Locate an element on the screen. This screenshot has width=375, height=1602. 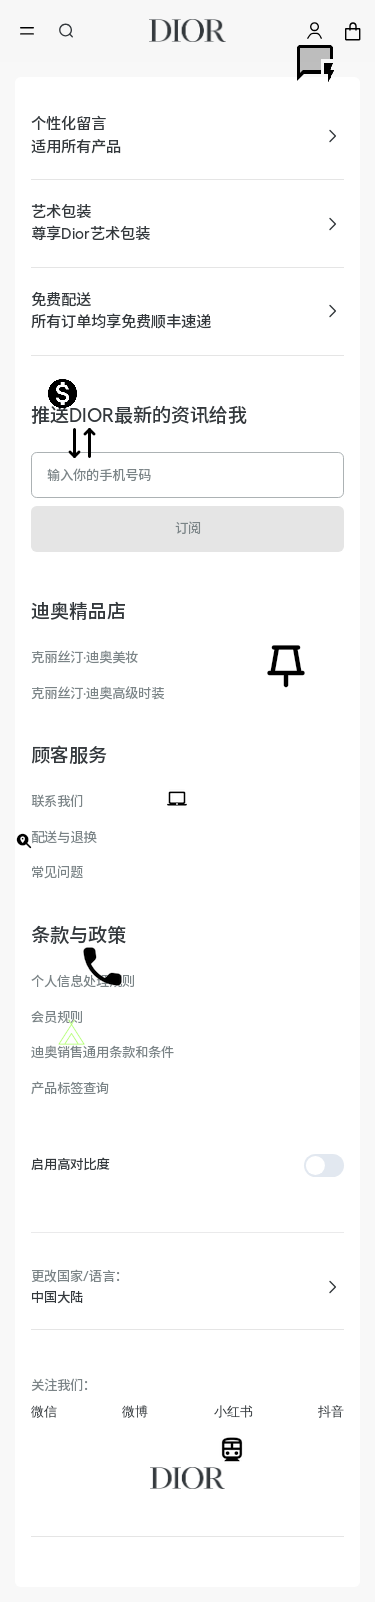
access desktop or laptop view is located at coordinates (177, 799).